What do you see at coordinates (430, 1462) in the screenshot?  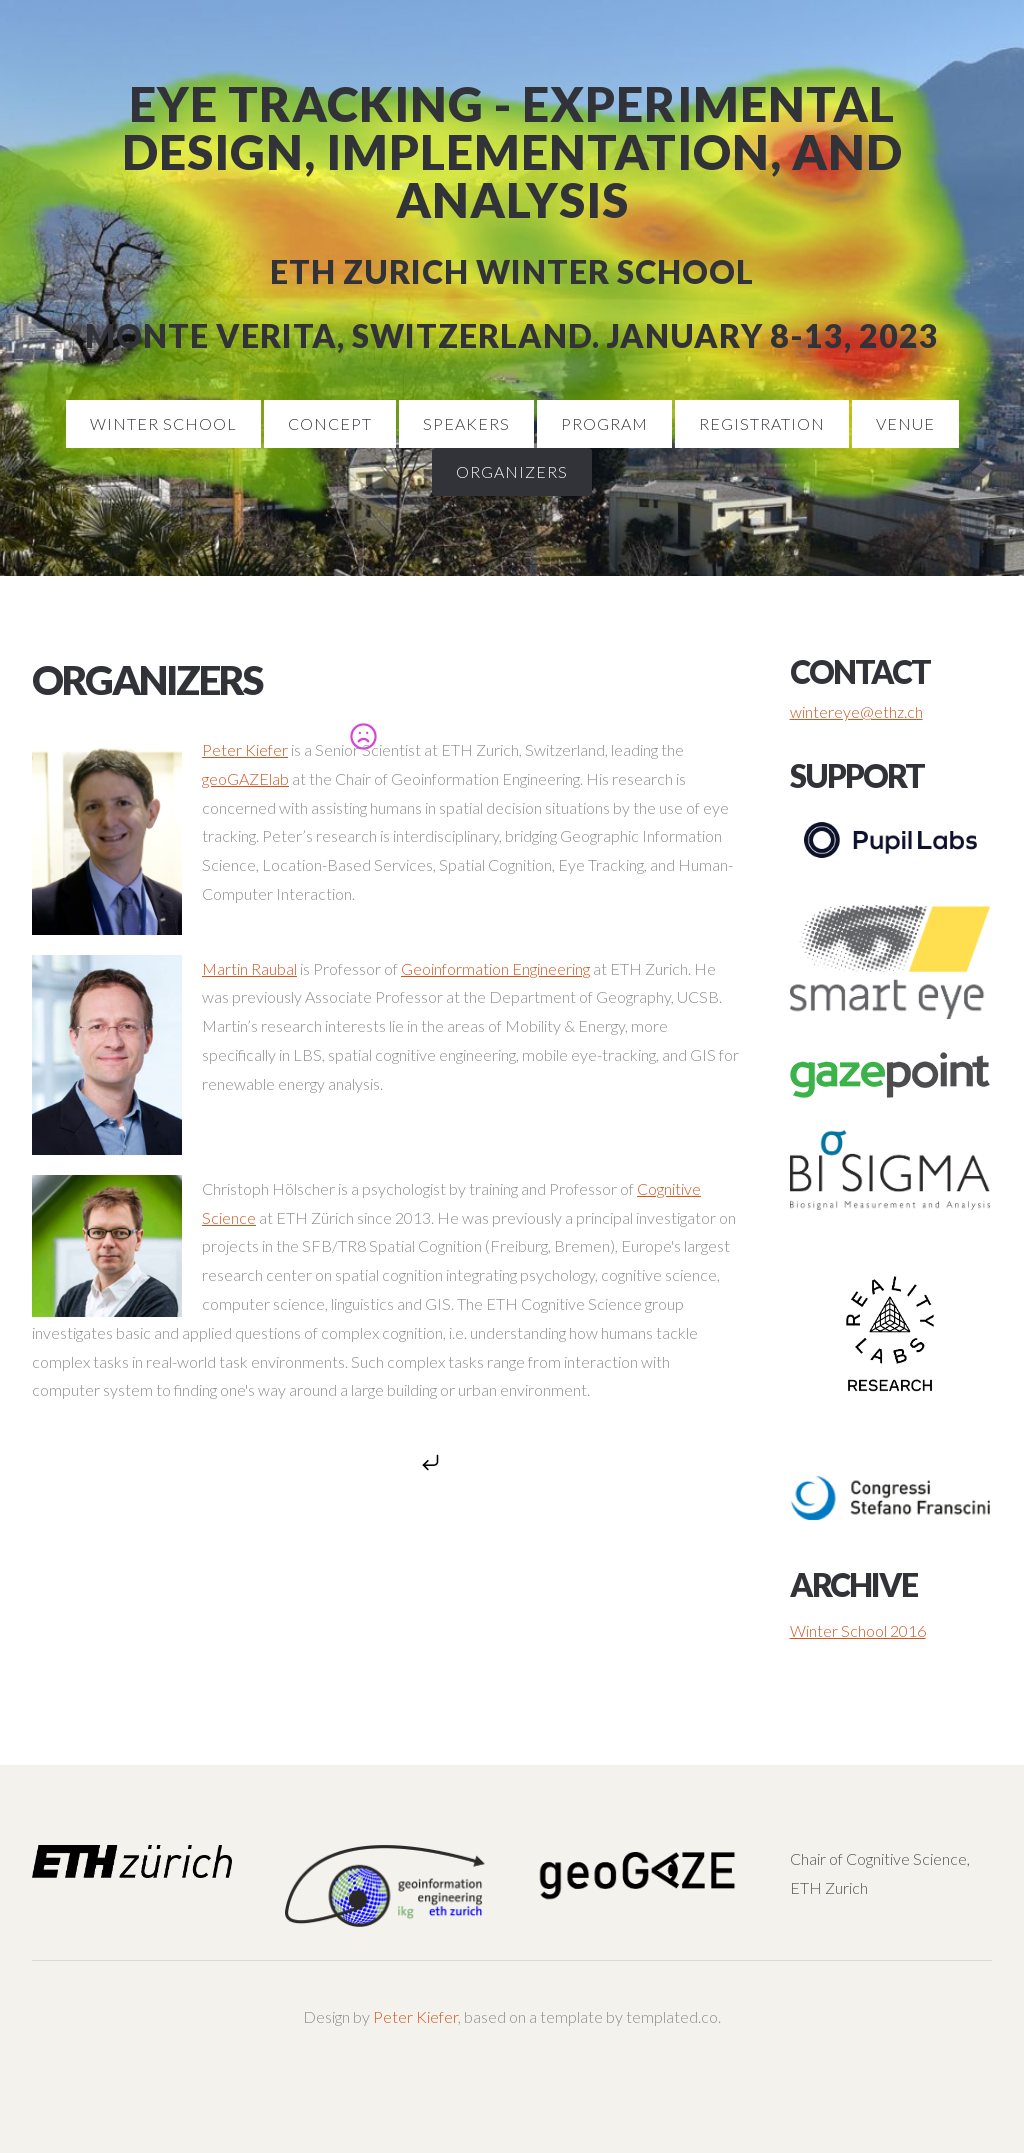 I see `return or enter key` at bounding box center [430, 1462].